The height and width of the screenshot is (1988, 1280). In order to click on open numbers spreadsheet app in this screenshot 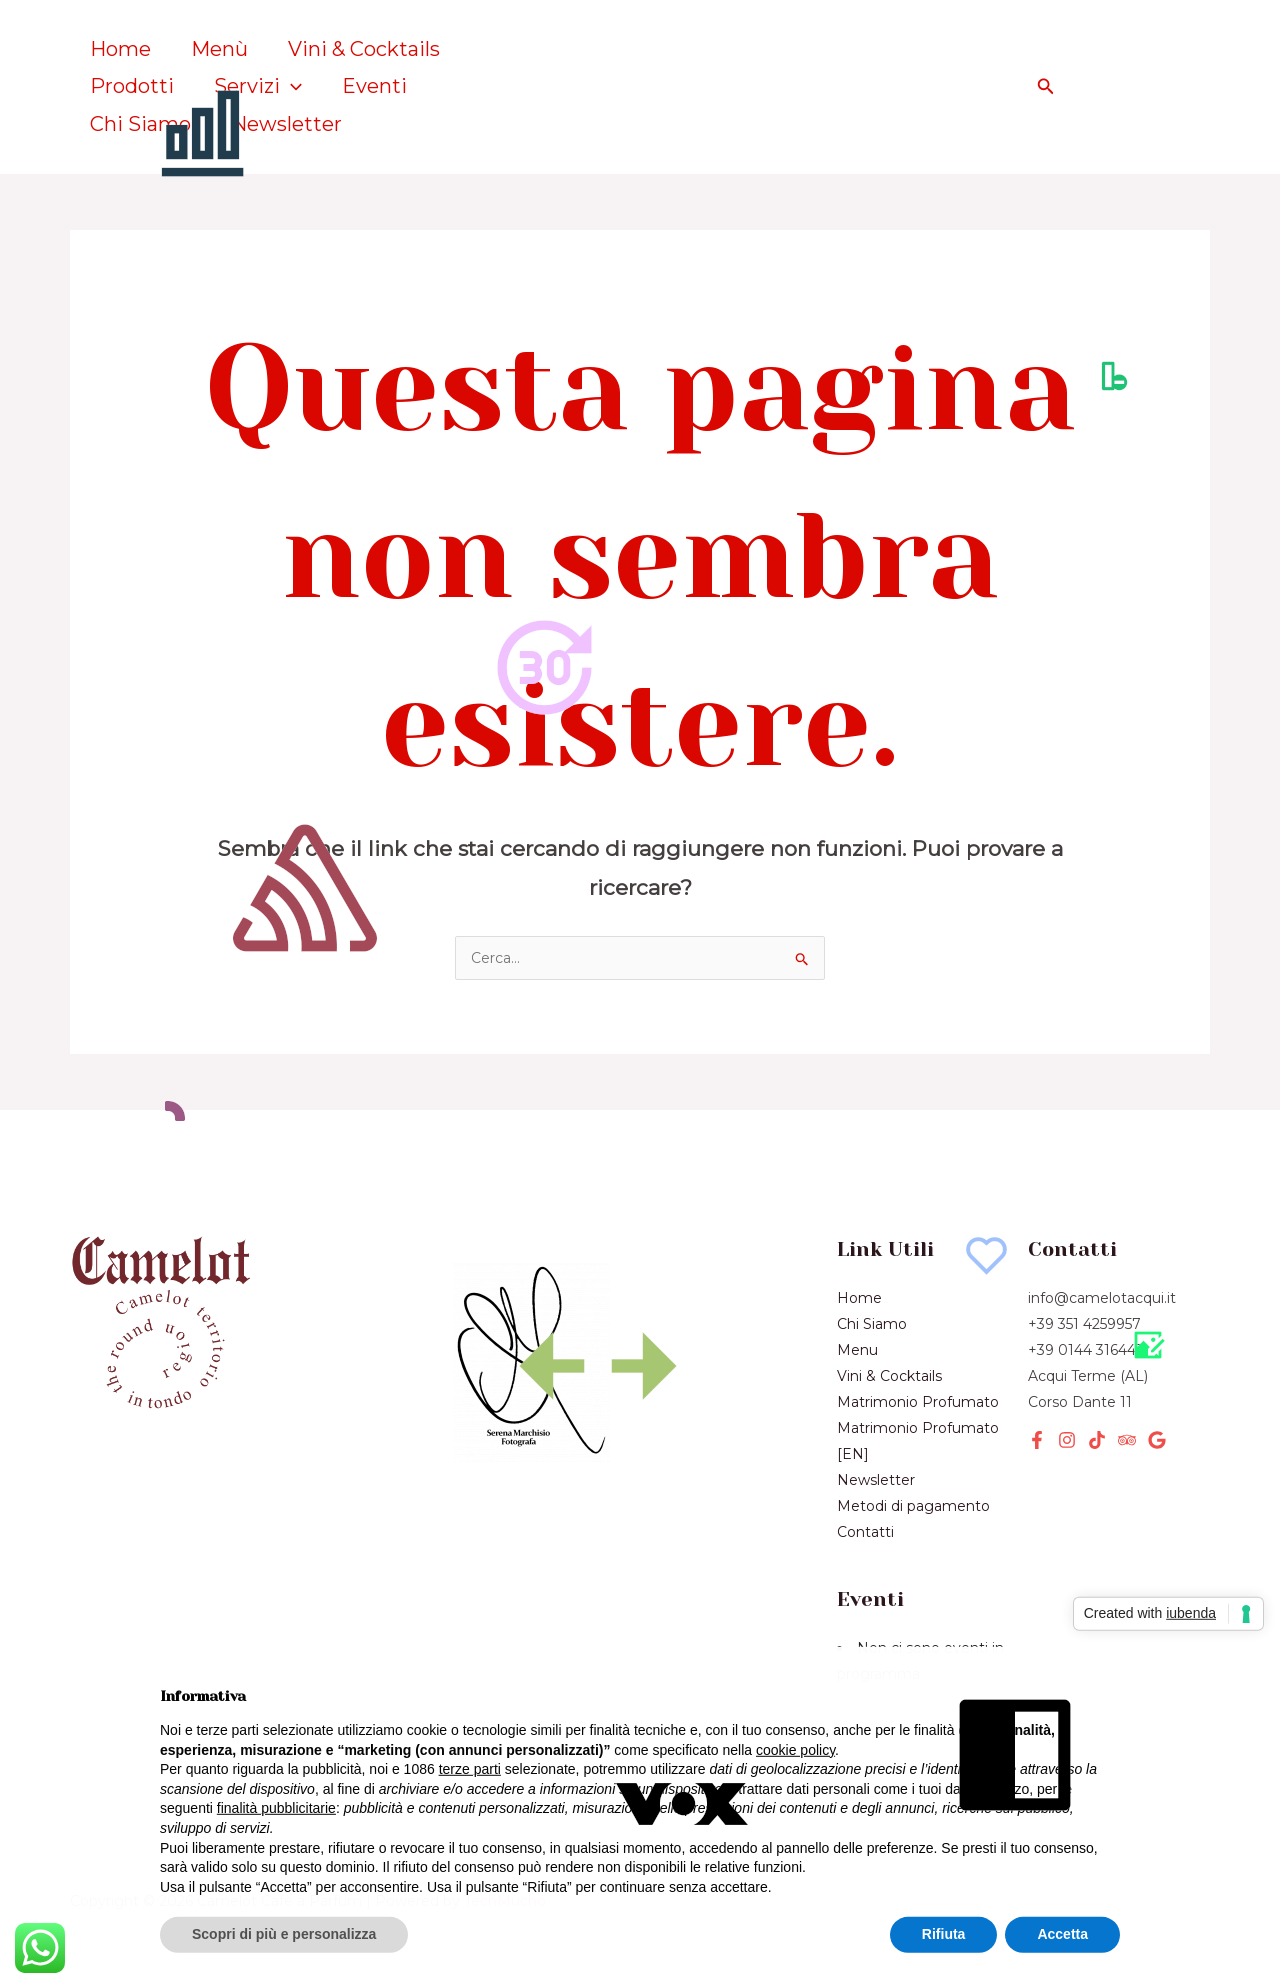, I will do `click(200, 133)`.